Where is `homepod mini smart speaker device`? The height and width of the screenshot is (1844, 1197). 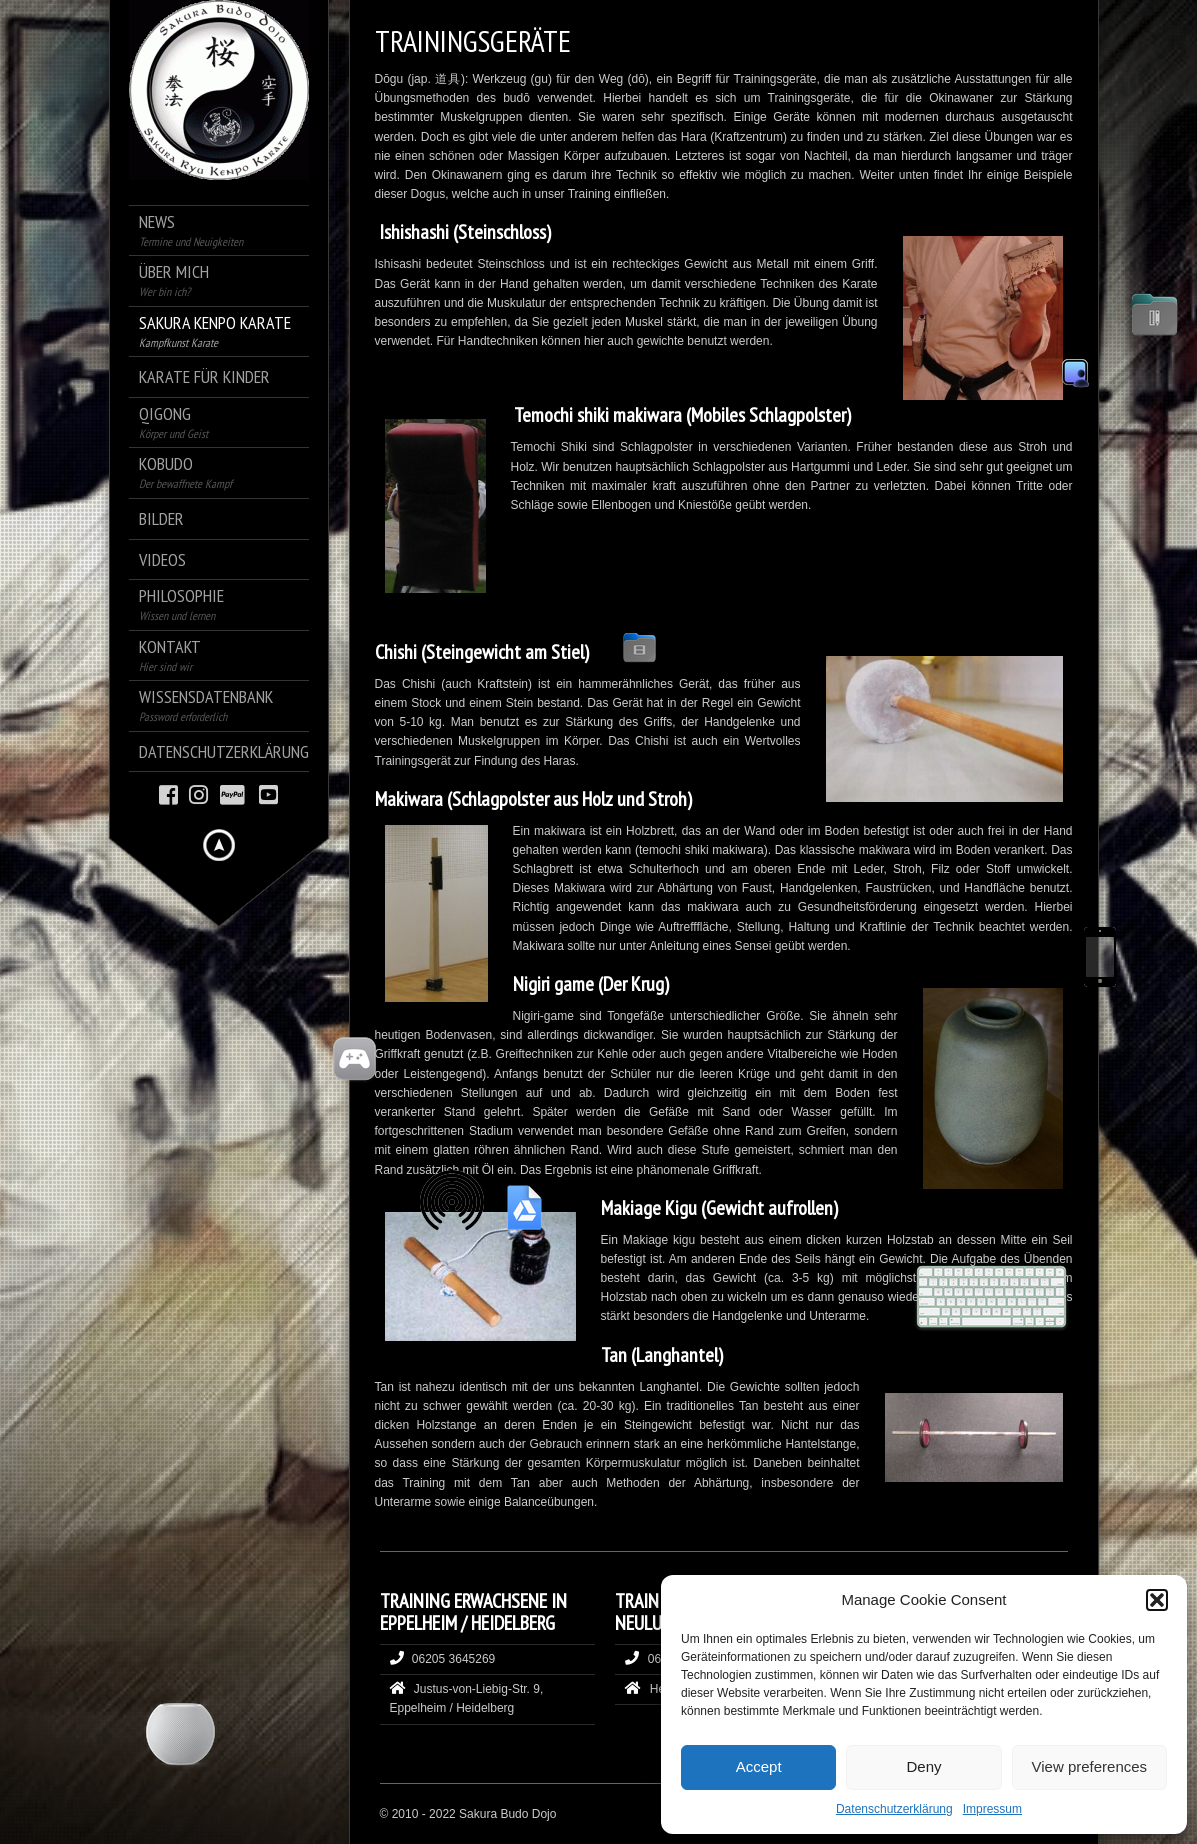
homepod mini smart speaker device is located at coordinates (180, 1740).